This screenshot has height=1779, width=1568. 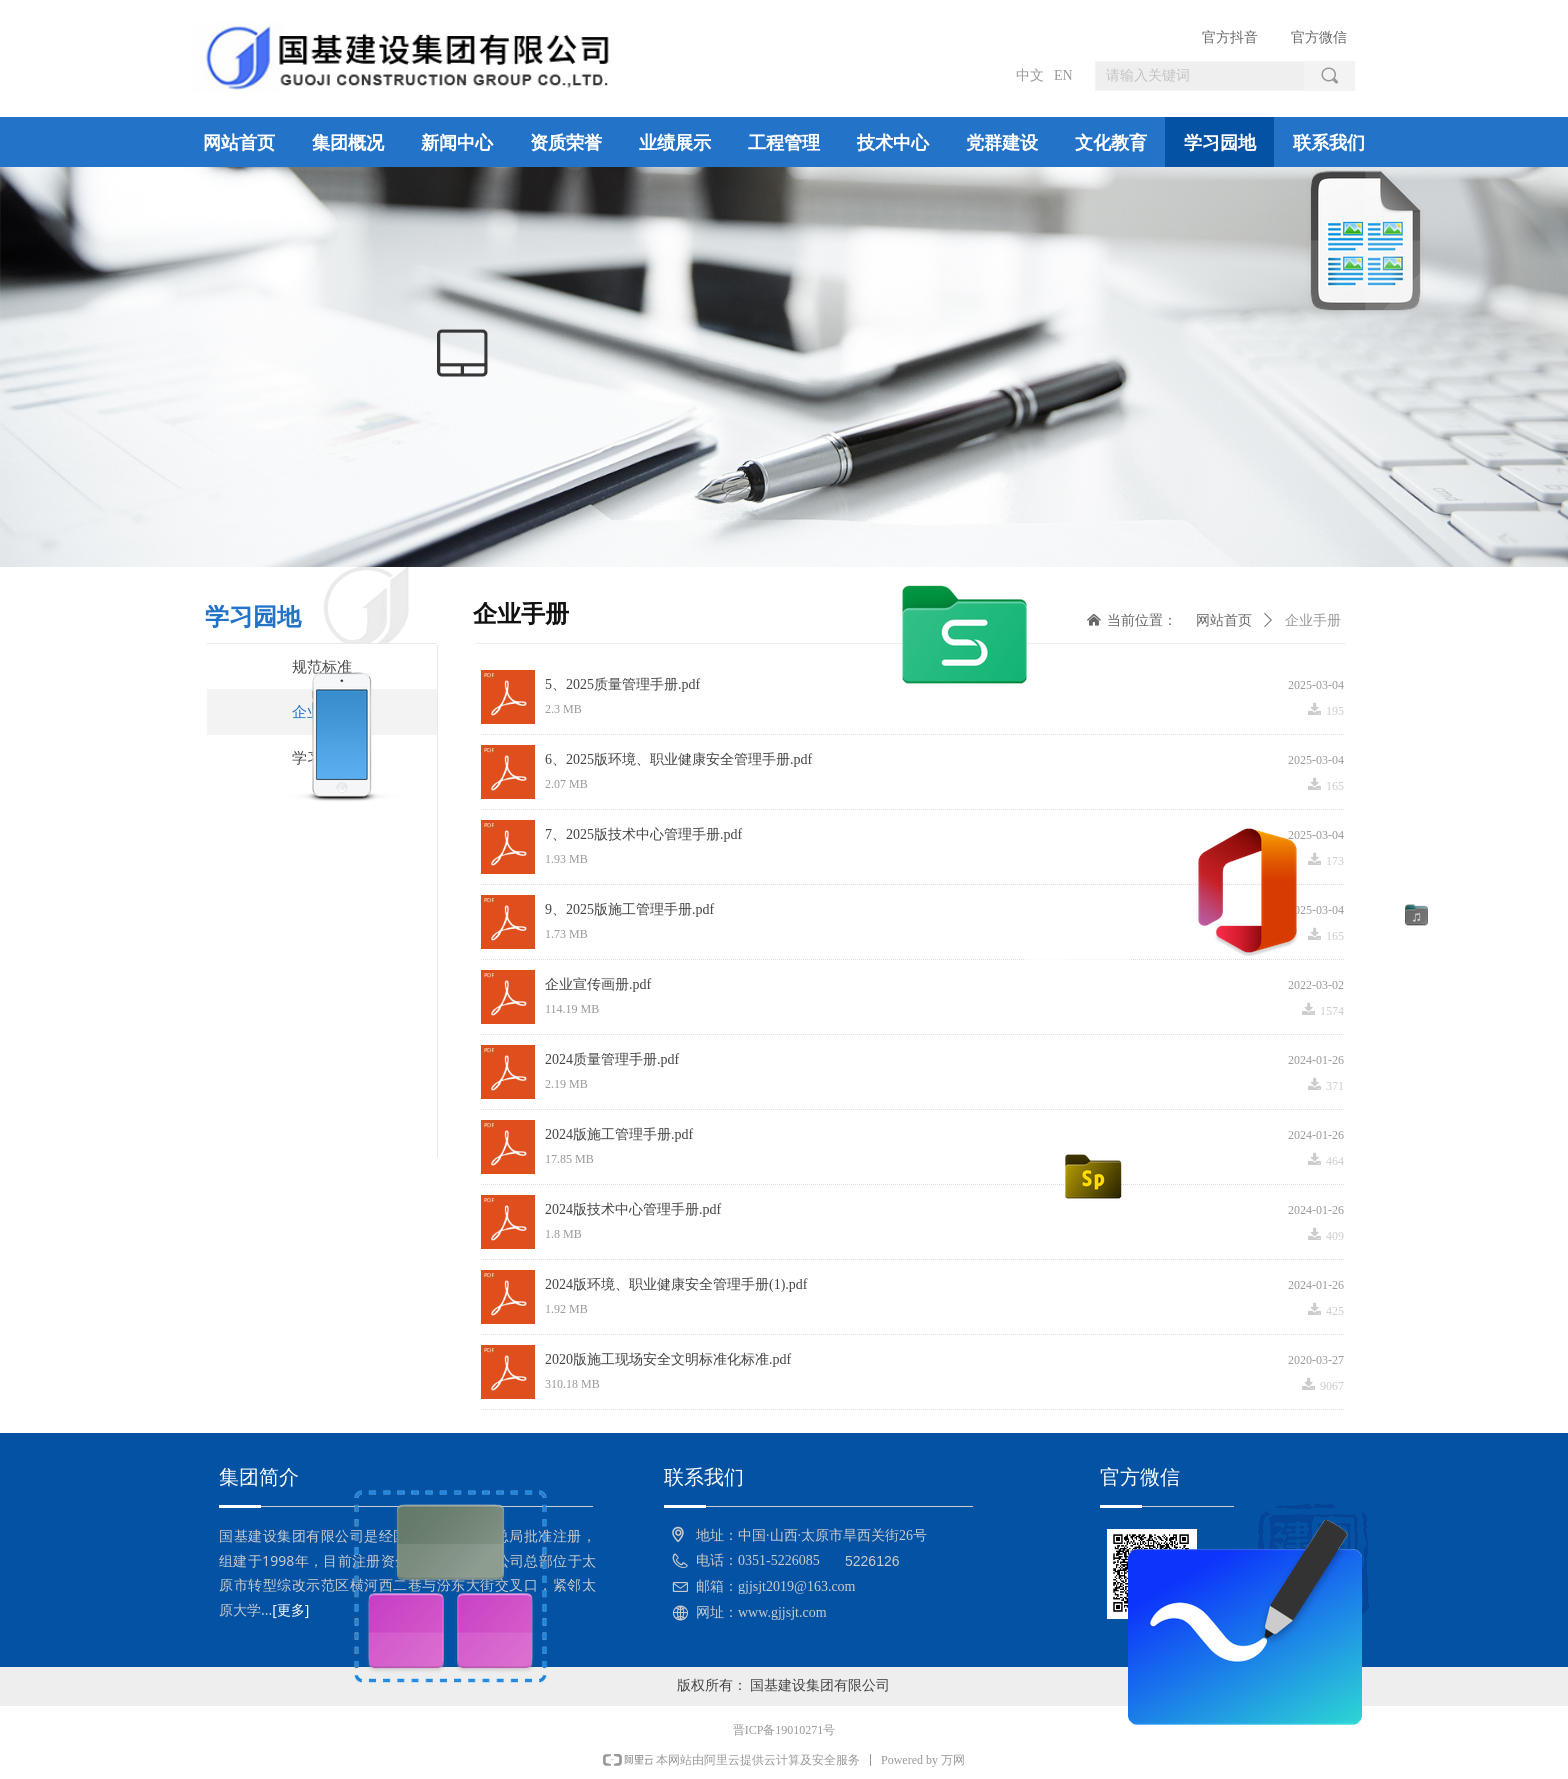 What do you see at coordinates (450, 1586) in the screenshot?
I see `select all items in the current view` at bounding box center [450, 1586].